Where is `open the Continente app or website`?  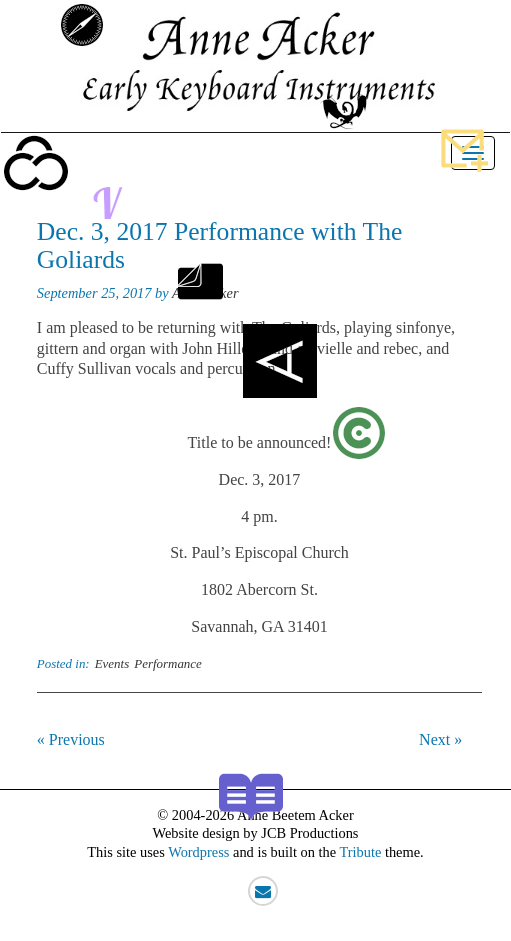
open the Continente app or website is located at coordinates (359, 433).